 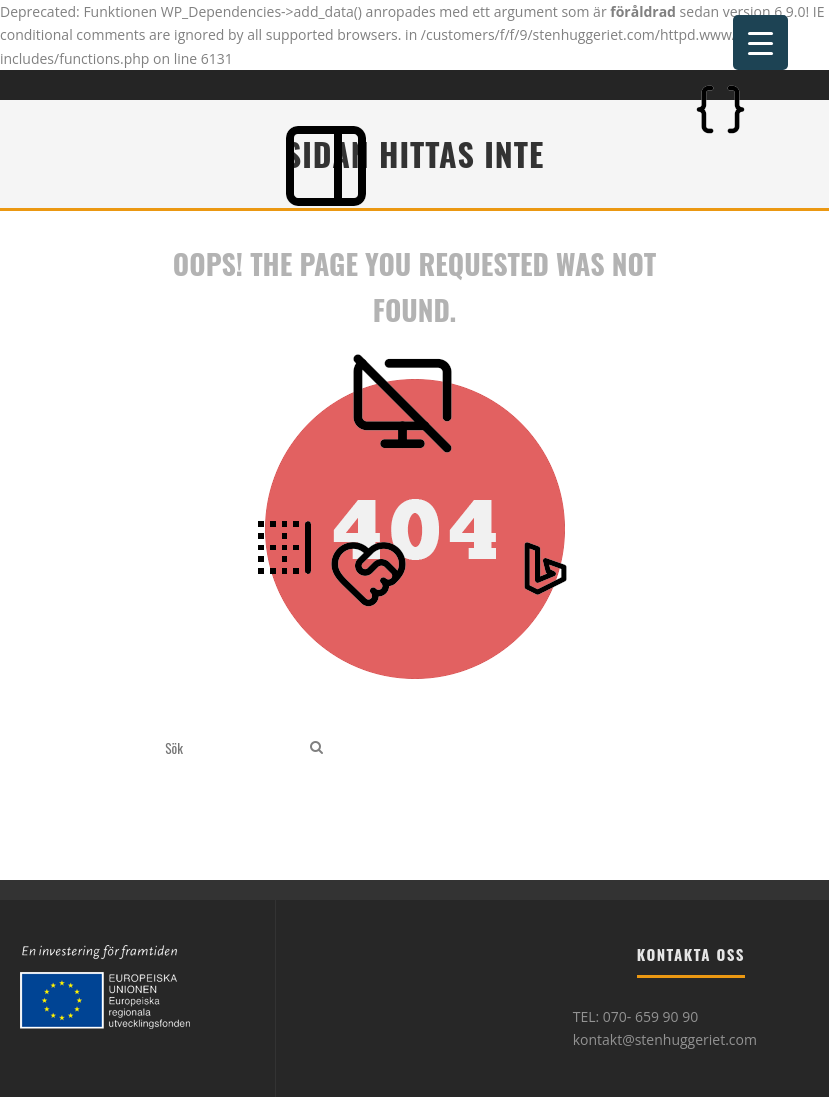 What do you see at coordinates (720, 109) in the screenshot?
I see `view or edit JSON data` at bounding box center [720, 109].